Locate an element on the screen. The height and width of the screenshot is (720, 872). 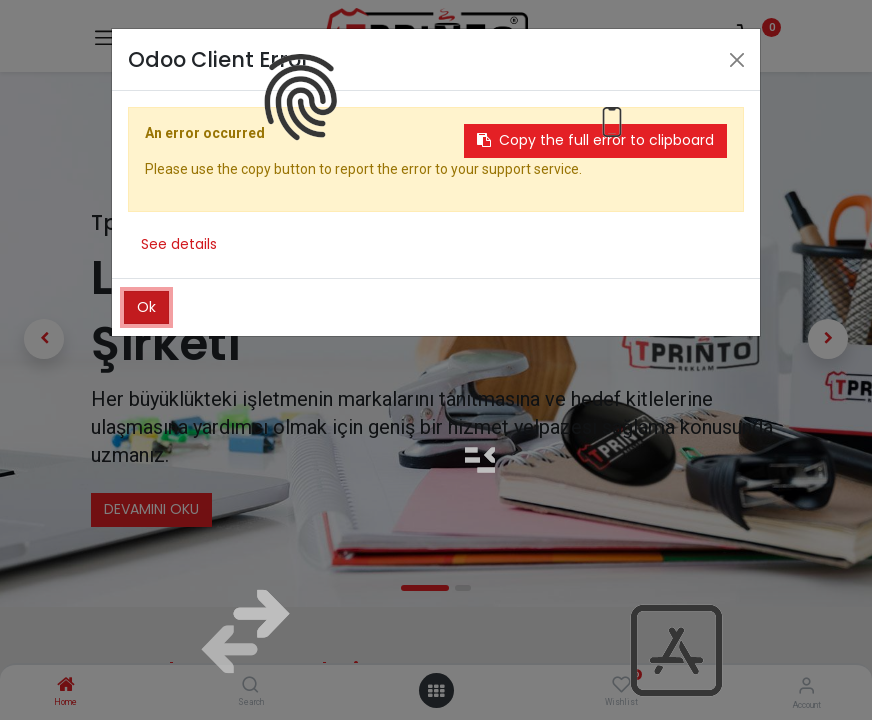
open the app store is located at coordinates (676, 650).